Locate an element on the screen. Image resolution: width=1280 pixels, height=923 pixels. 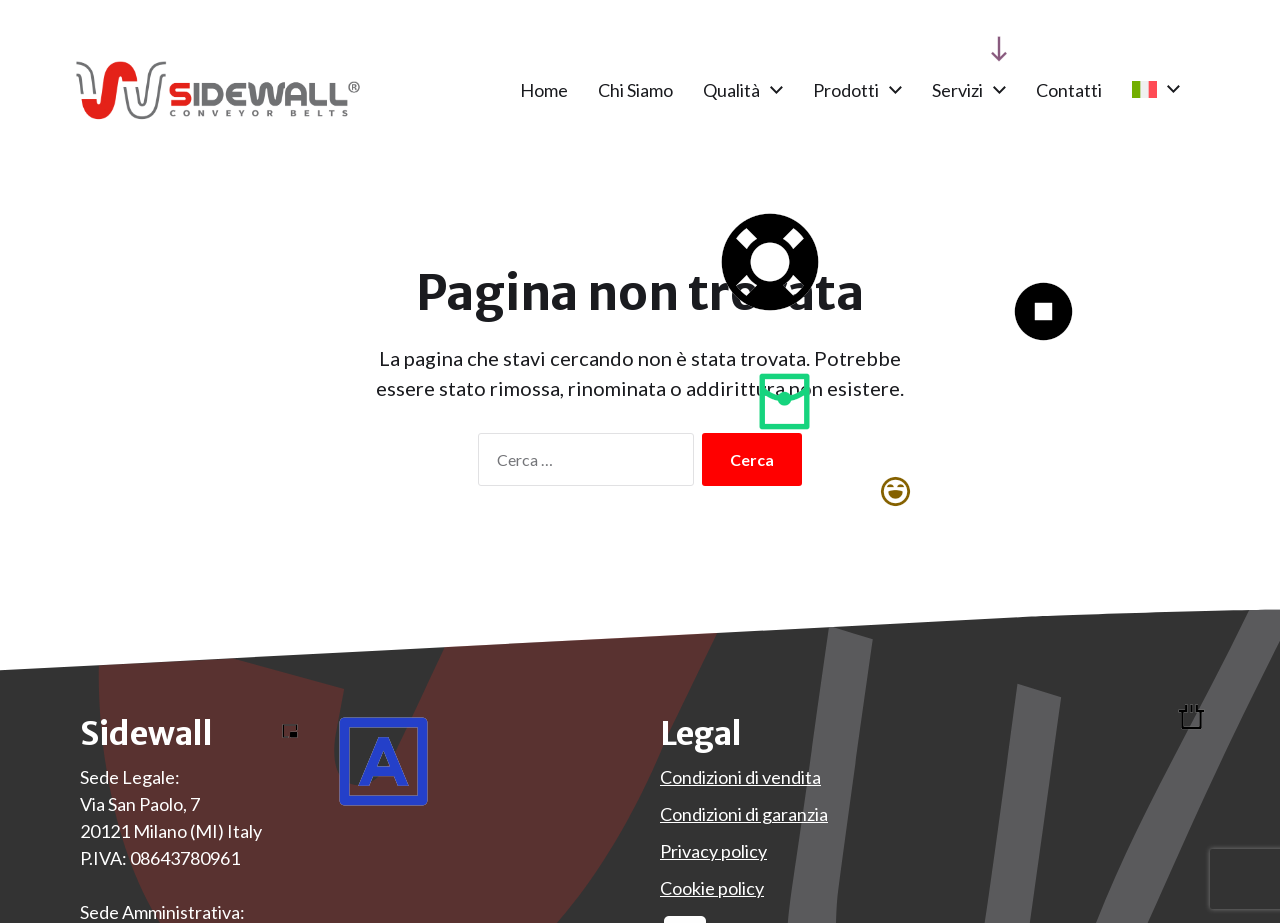
stop media playback is located at coordinates (1043, 311).